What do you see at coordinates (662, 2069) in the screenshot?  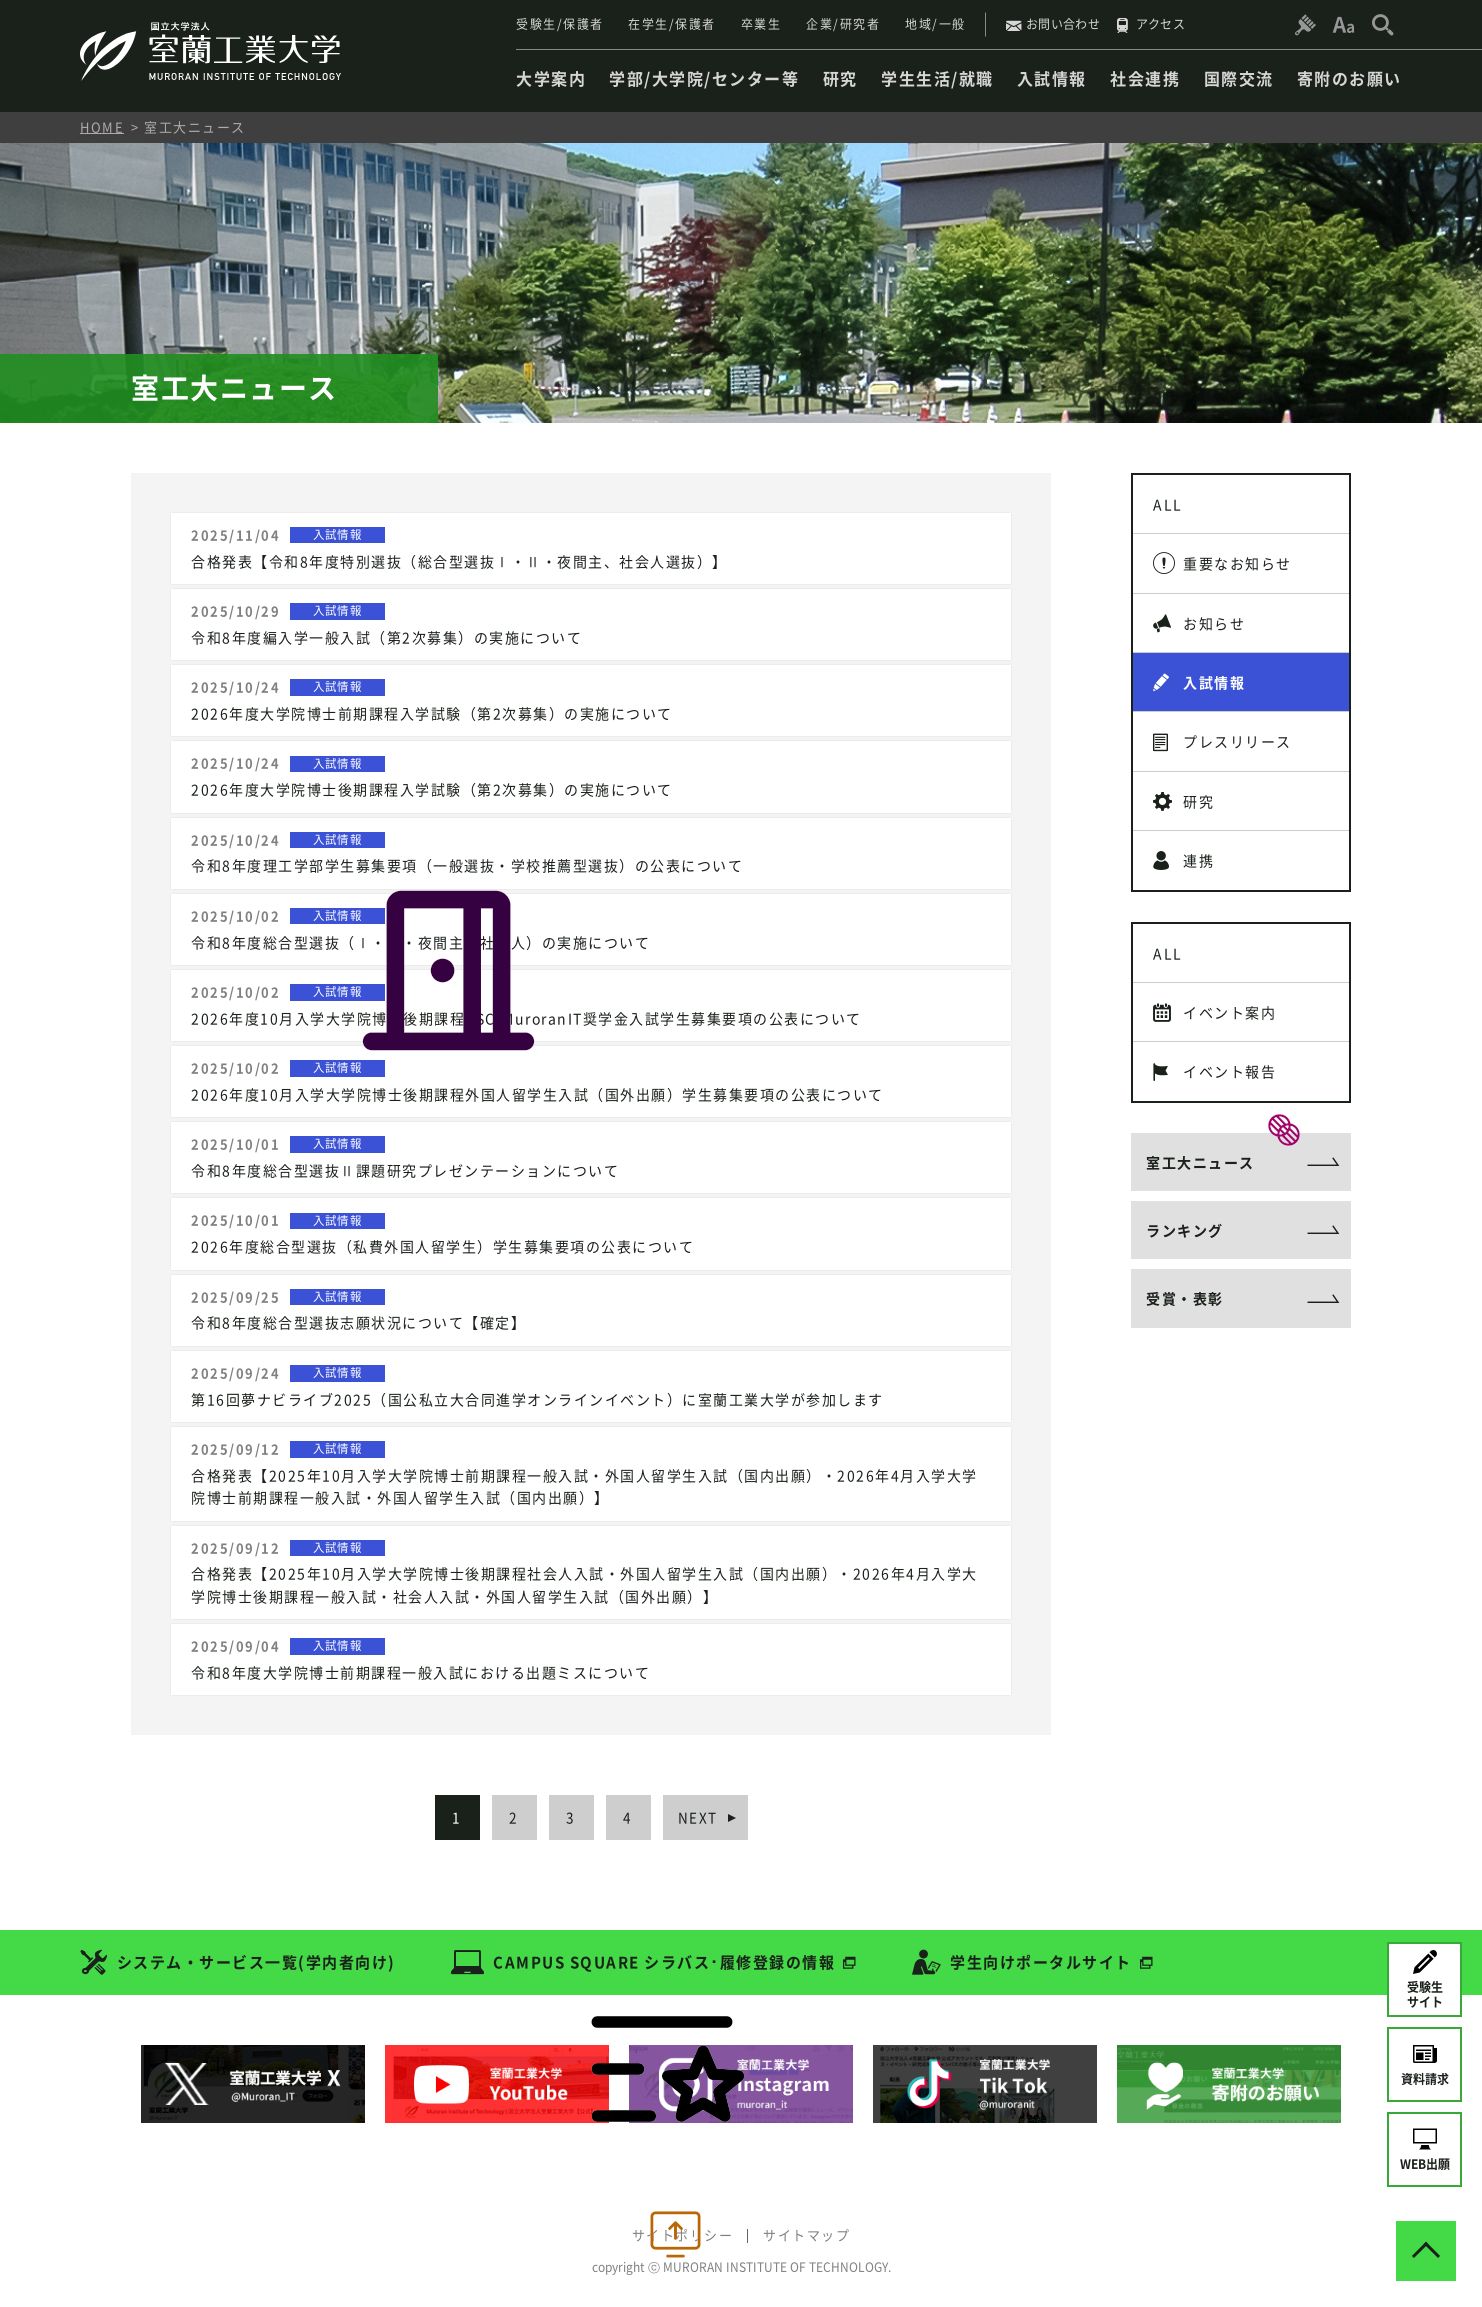 I see `view your favorites list` at bounding box center [662, 2069].